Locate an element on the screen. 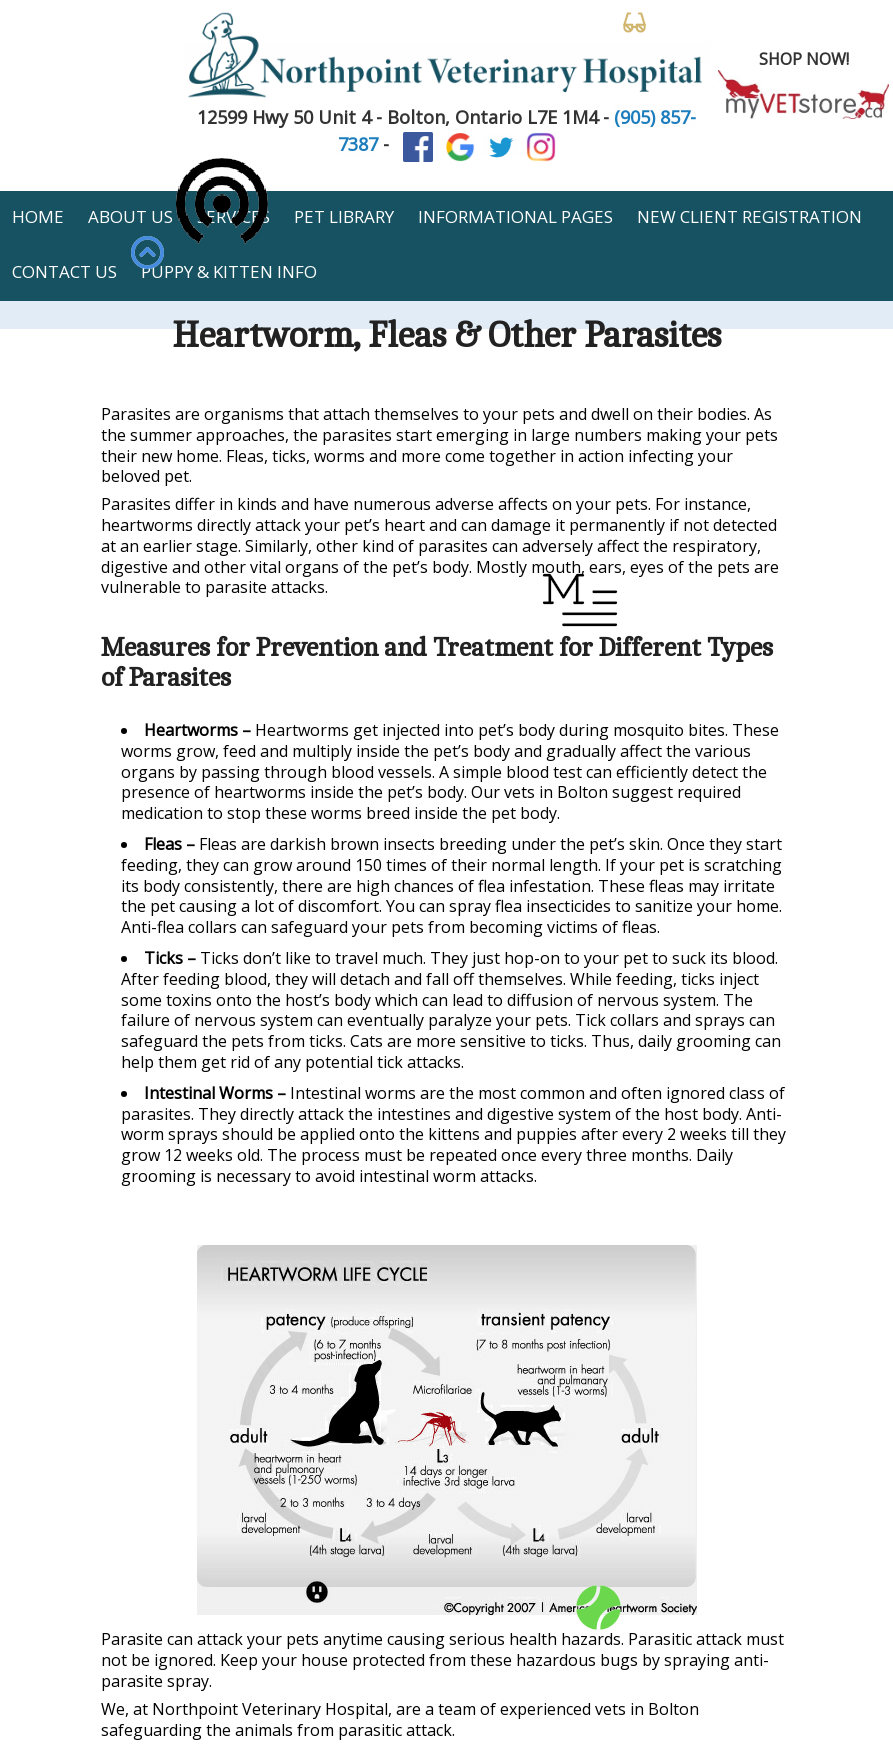 This screenshot has width=893, height=1747. access tennis or racquet sports features is located at coordinates (598, 1607).